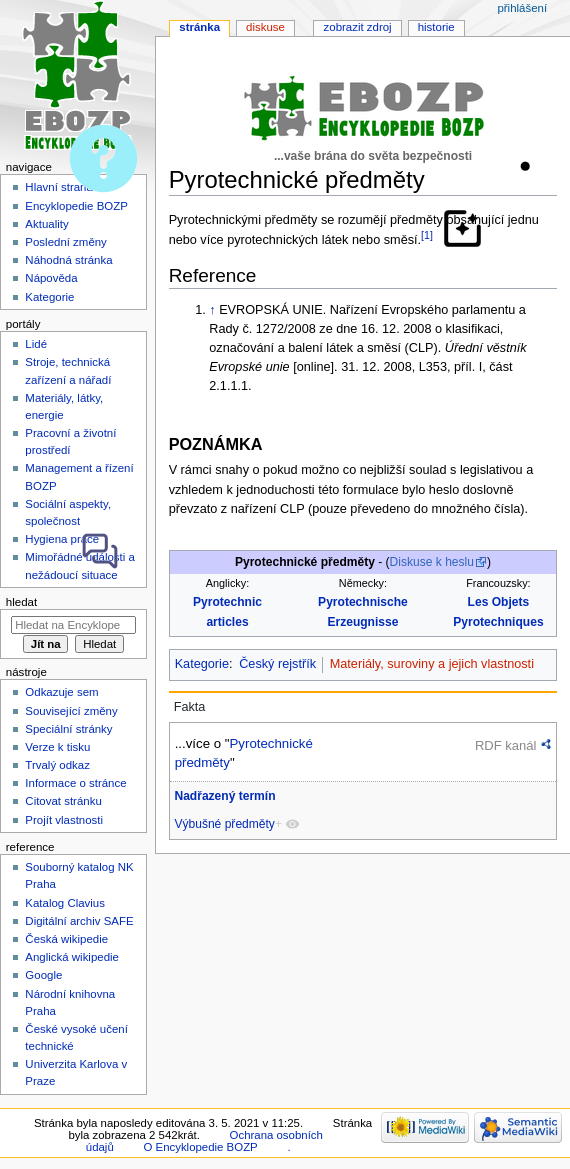 The width and height of the screenshot is (570, 1169). What do you see at coordinates (103, 158) in the screenshot?
I see `access help or support information` at bounding box center [103, 158].